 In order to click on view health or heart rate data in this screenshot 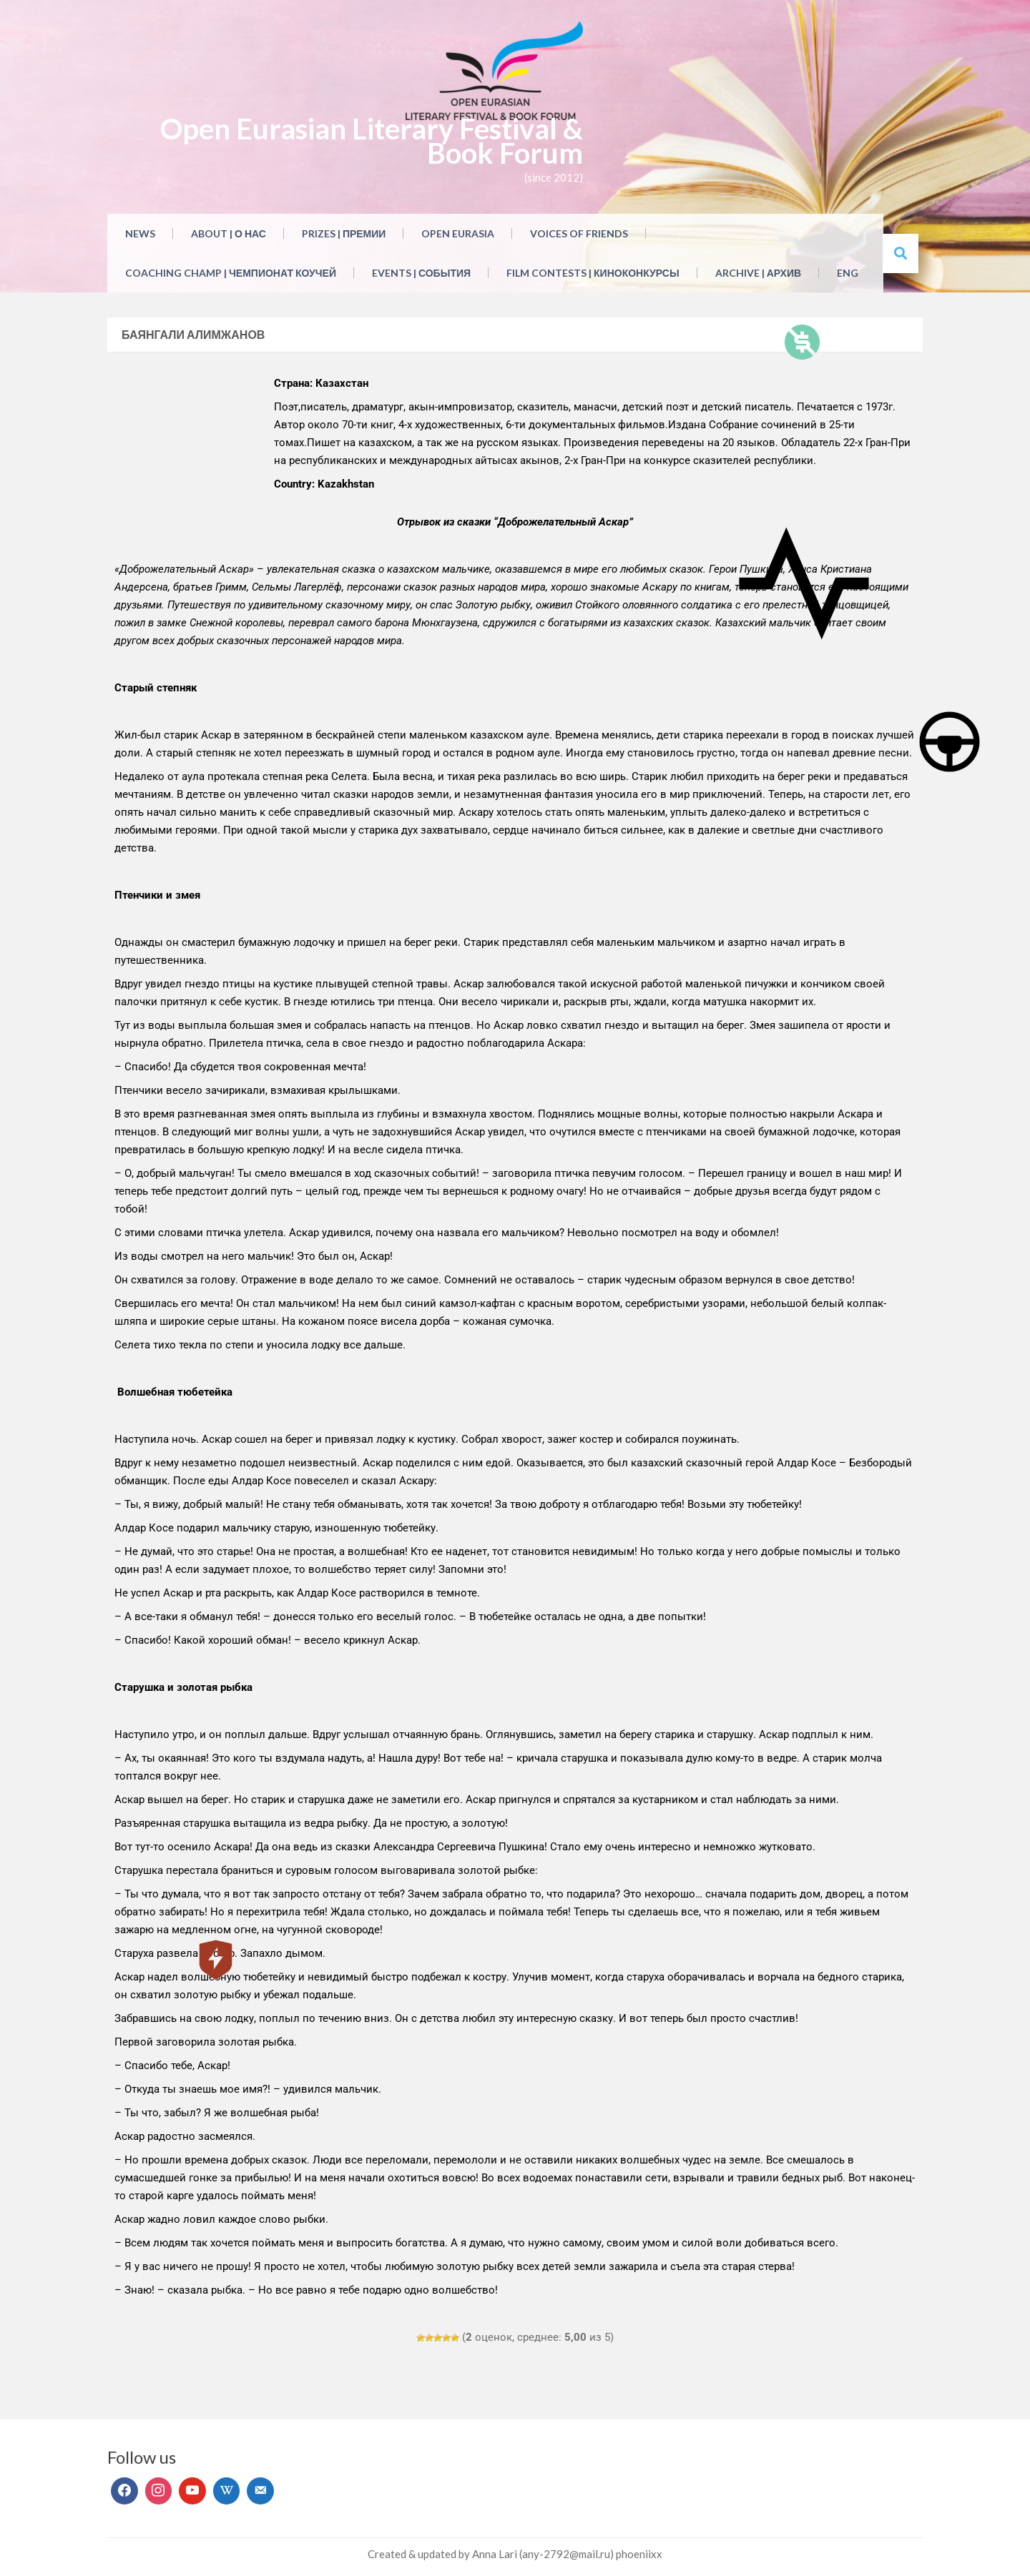, I will do `click(804, 583)`.